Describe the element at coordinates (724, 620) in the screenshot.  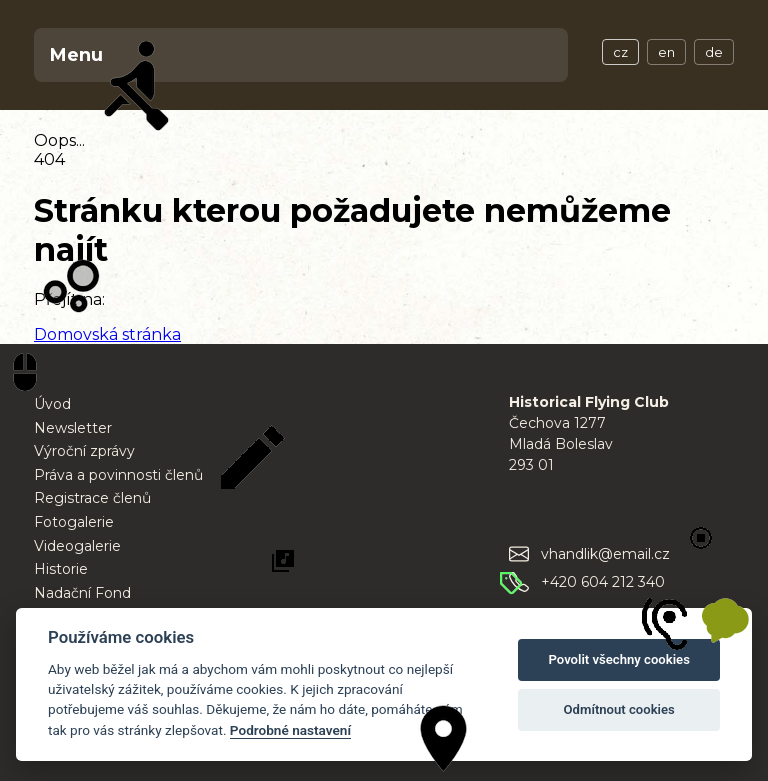
I see `open chat or messaging` at that location.